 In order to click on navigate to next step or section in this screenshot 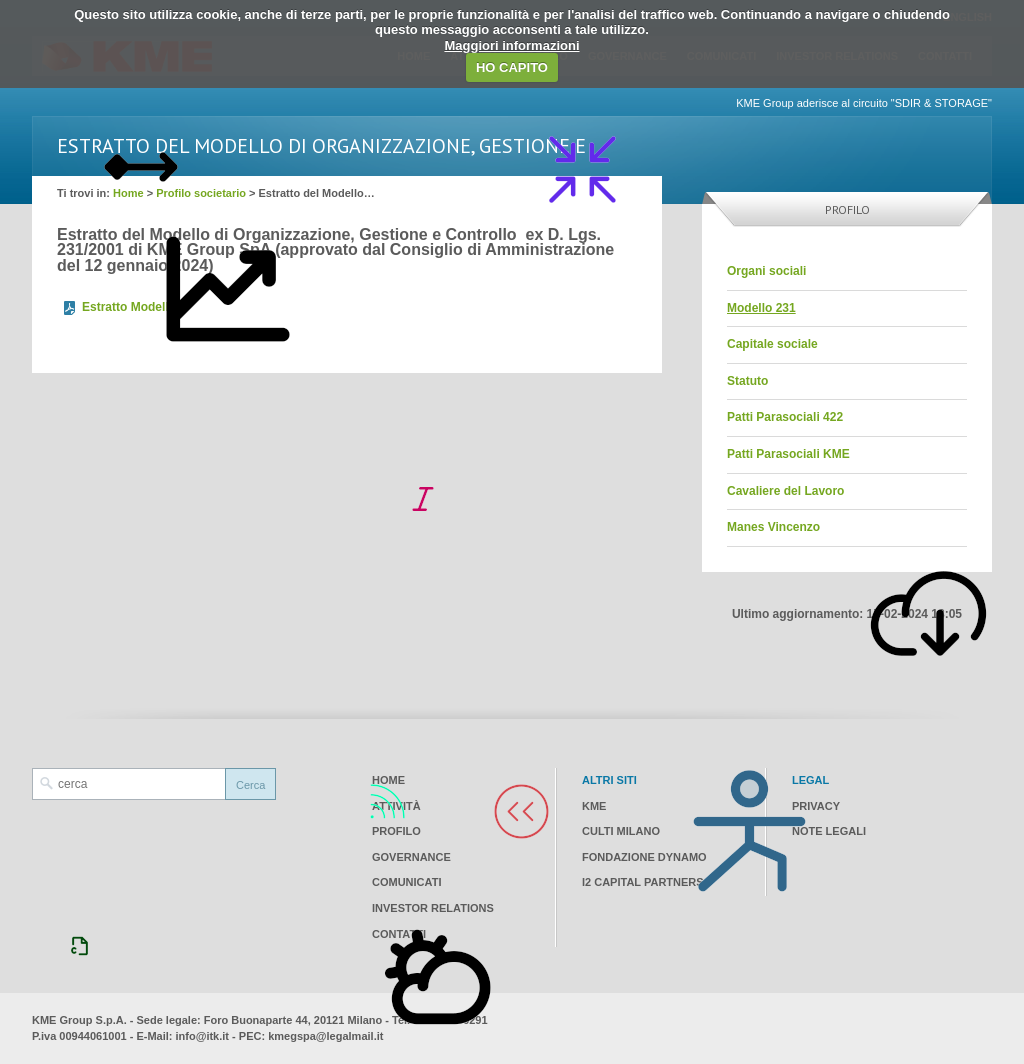, I will do `click(141, 167)`.